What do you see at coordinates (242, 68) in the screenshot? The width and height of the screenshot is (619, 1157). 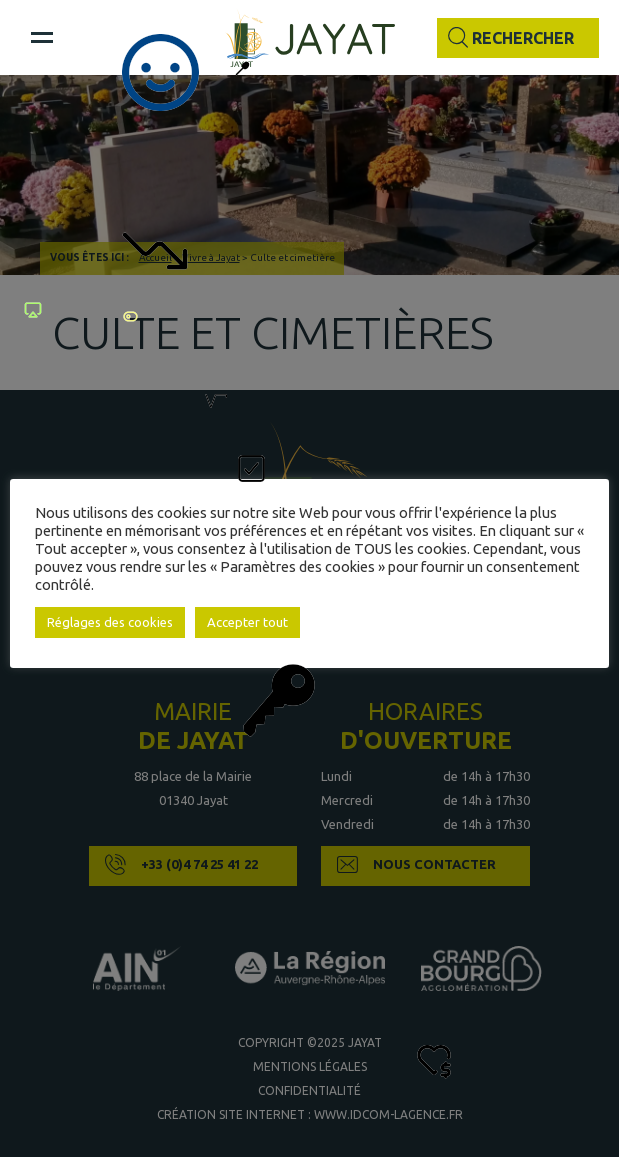 I see `access food or dining settings` at bounding box center [242, 68].